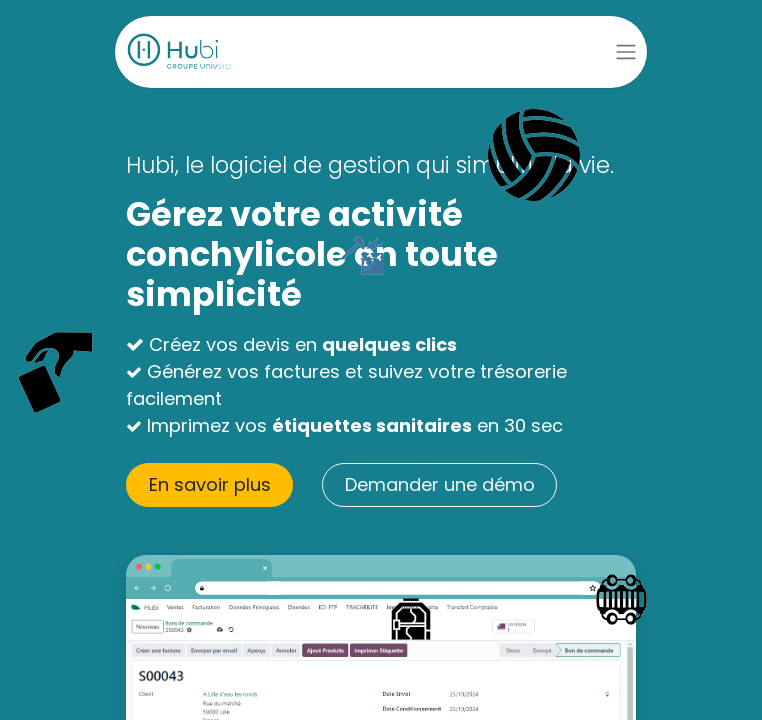  I want to click on transport or logistics game item, so click(621, 599).